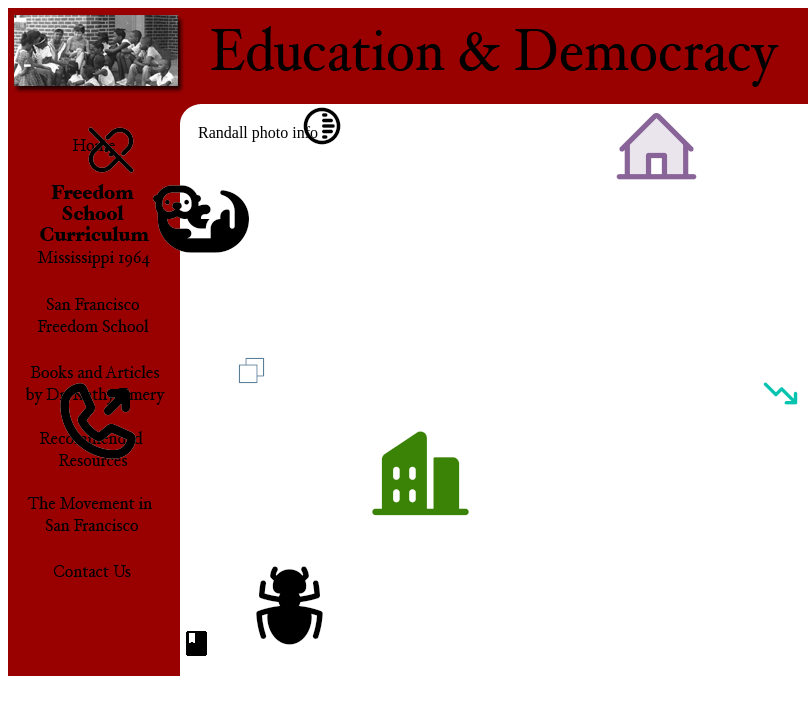  Describe the element at coordinates (251, 370) in the screenshot. I see `copy to clipboard` at that location.